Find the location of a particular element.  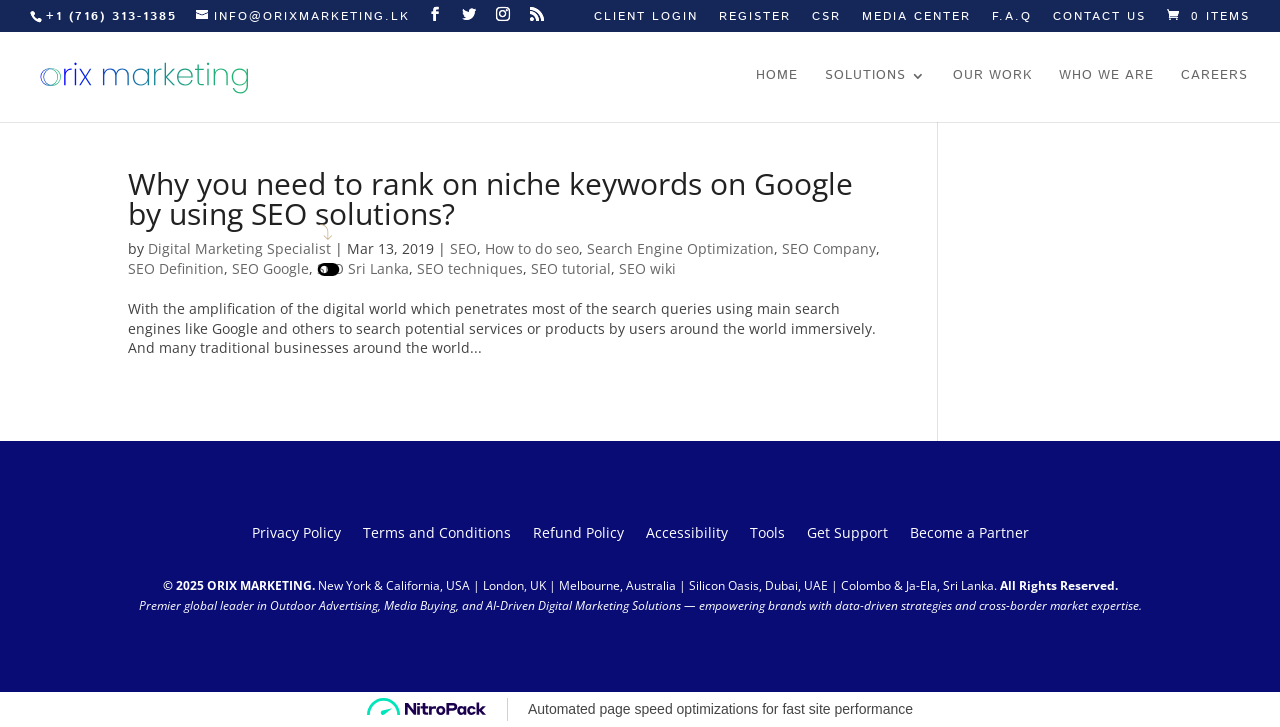

indicates a redirect or forward action is located at coordinates (326, 232).